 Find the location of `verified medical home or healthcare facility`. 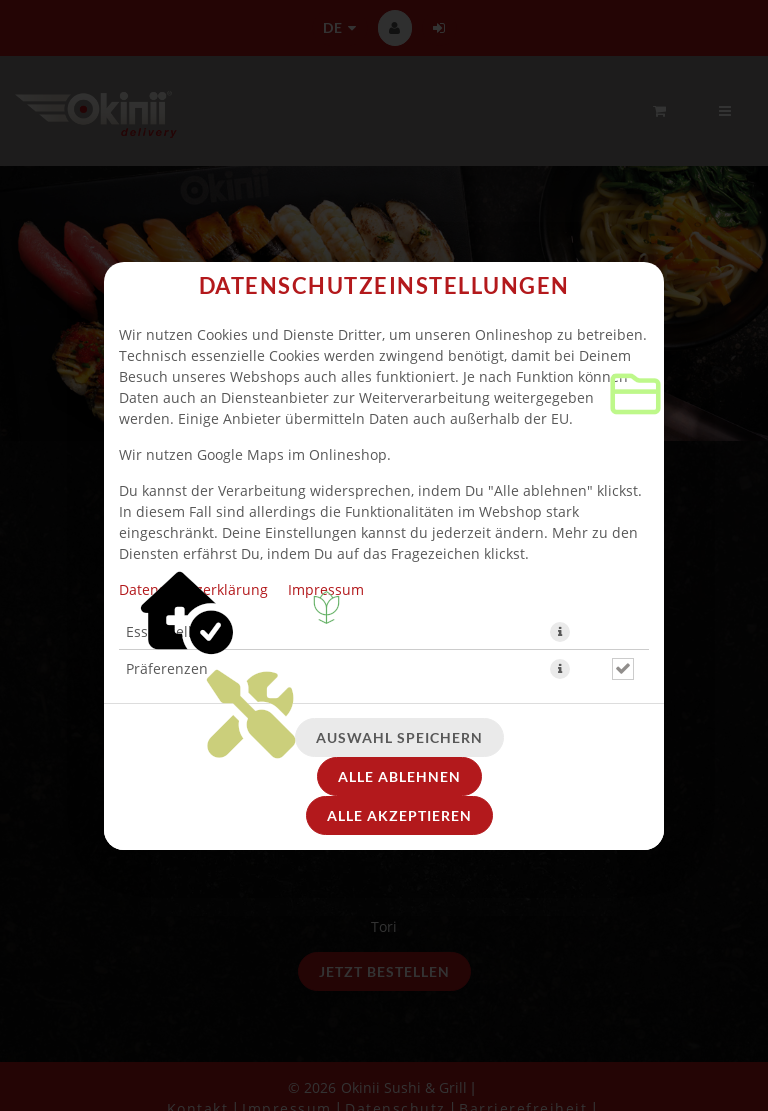

verified medical home or healthcare facility is located at coordinates (184, 610).